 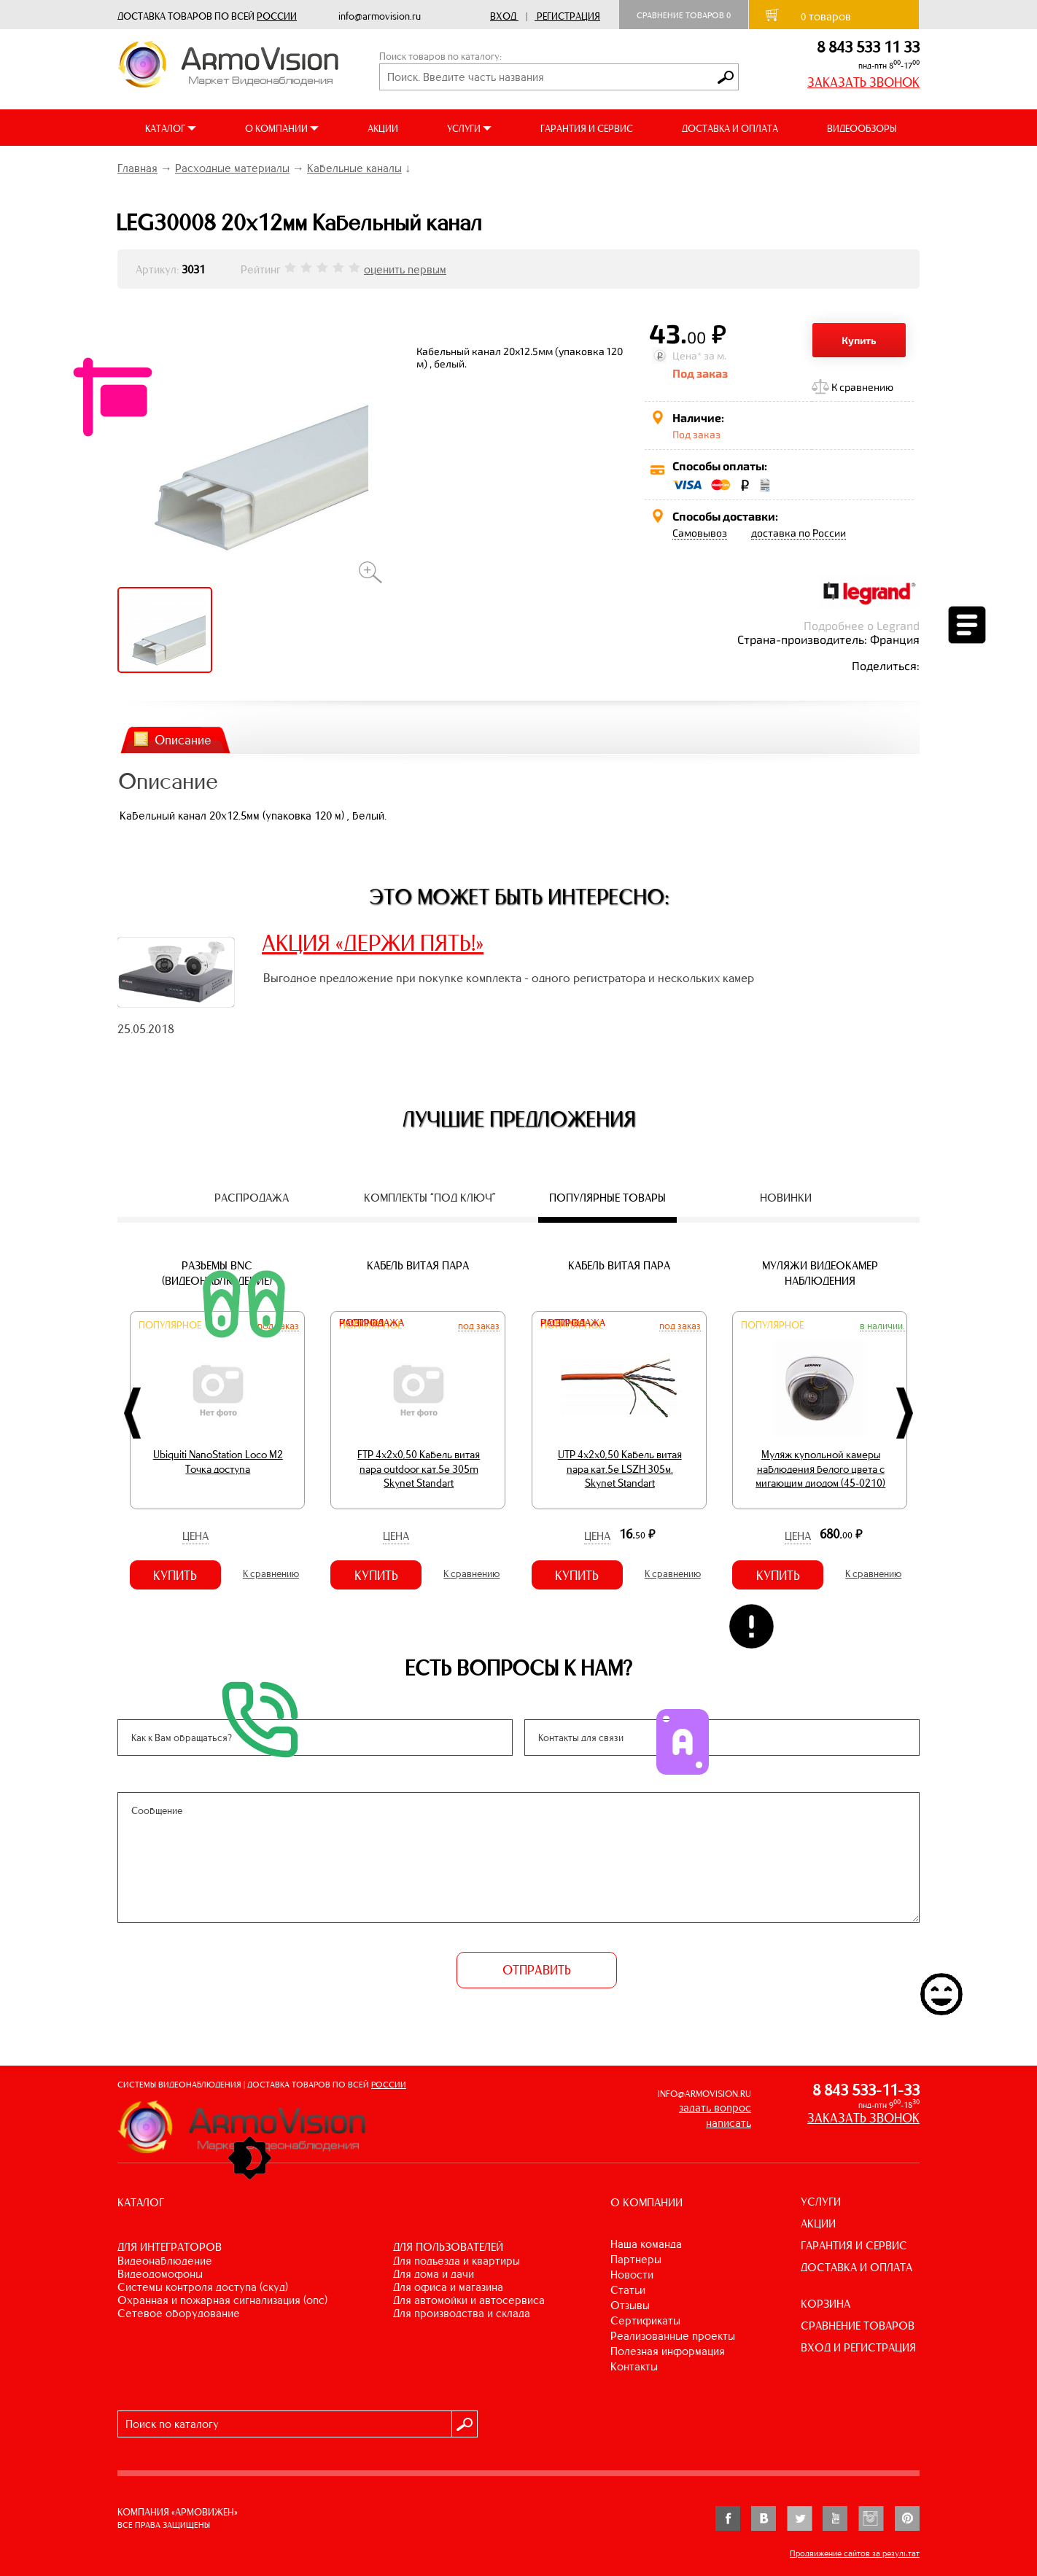 I want to click on rate your experience as very satisfied, so click(x=941, y=1994).